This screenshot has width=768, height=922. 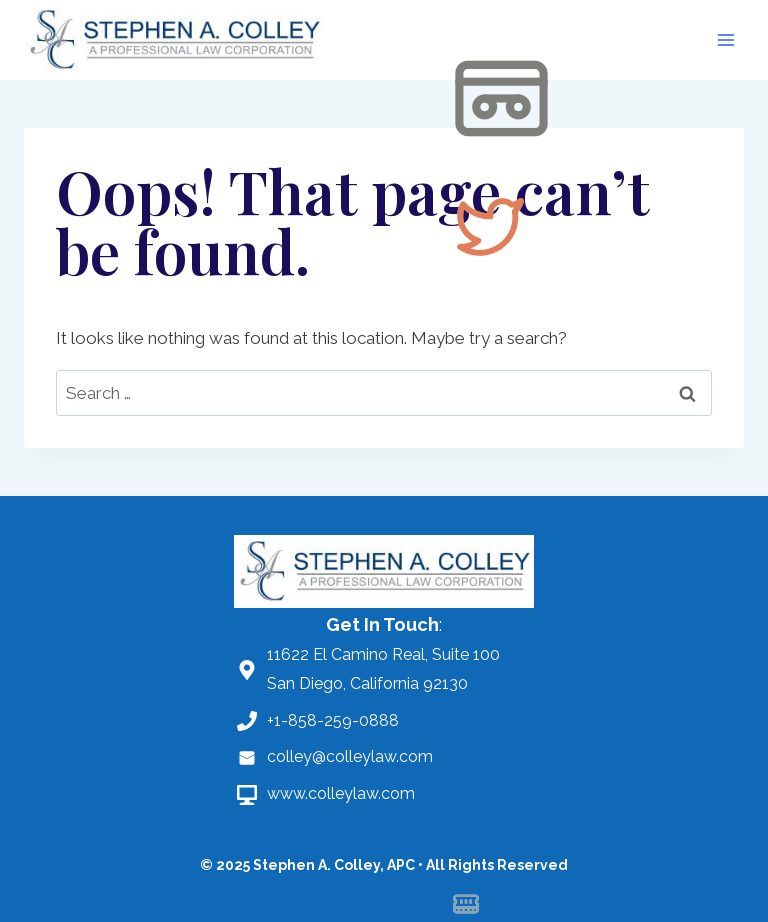 What do you see at coordinates (490, 225) in the screenshot?
I see `open twitter` at bounding box center [490, 225].